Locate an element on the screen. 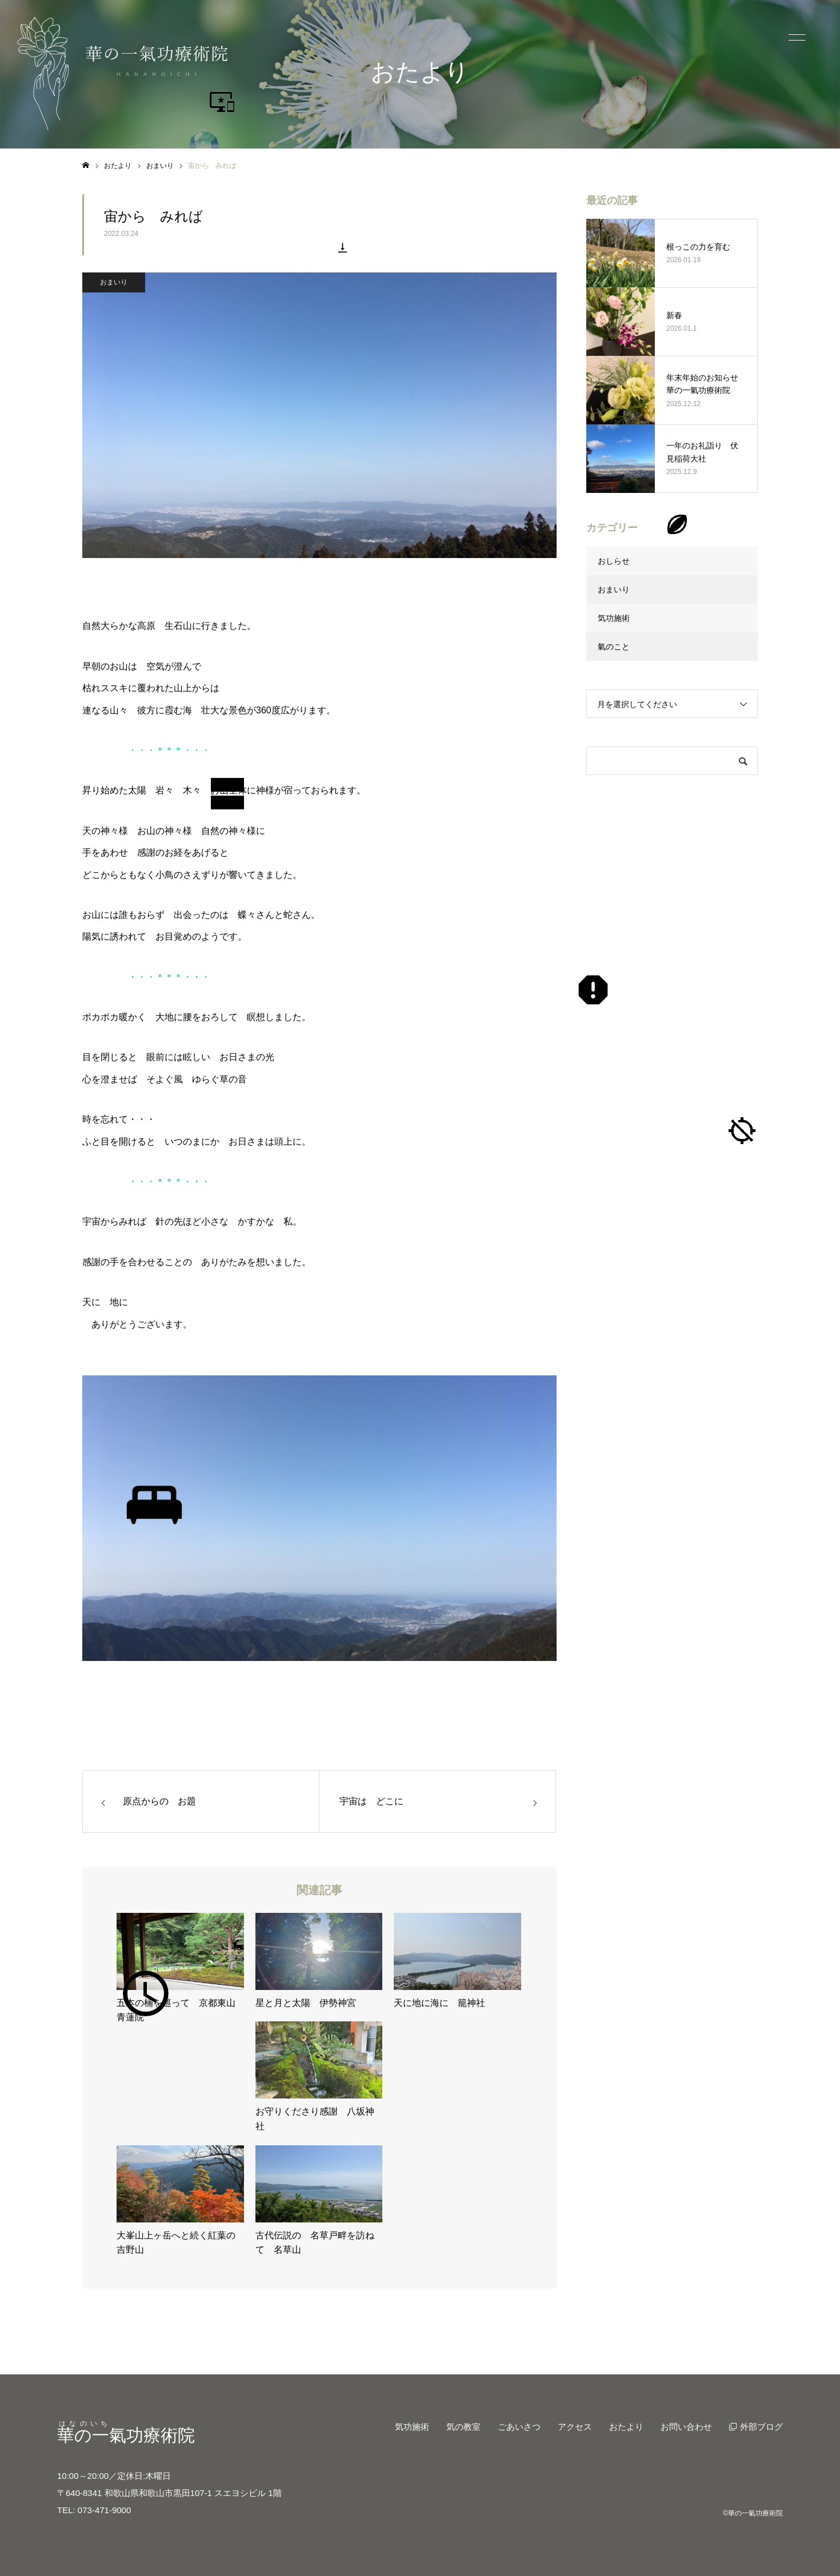 This screenshot has height=2576, width=840. report a problem or issue is located at coordinates (593, 990).